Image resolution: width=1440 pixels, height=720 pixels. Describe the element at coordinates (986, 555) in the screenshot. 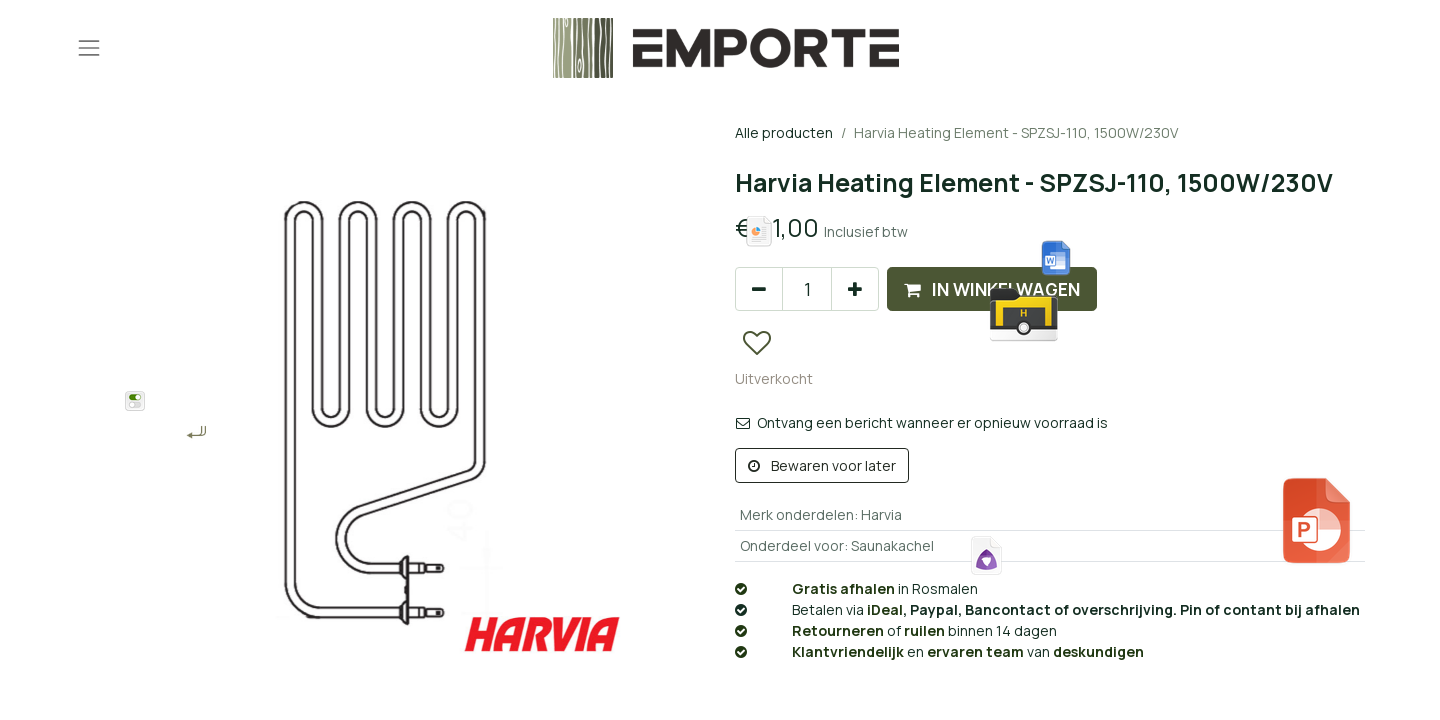

I see `meson build system configuration file` at that location.